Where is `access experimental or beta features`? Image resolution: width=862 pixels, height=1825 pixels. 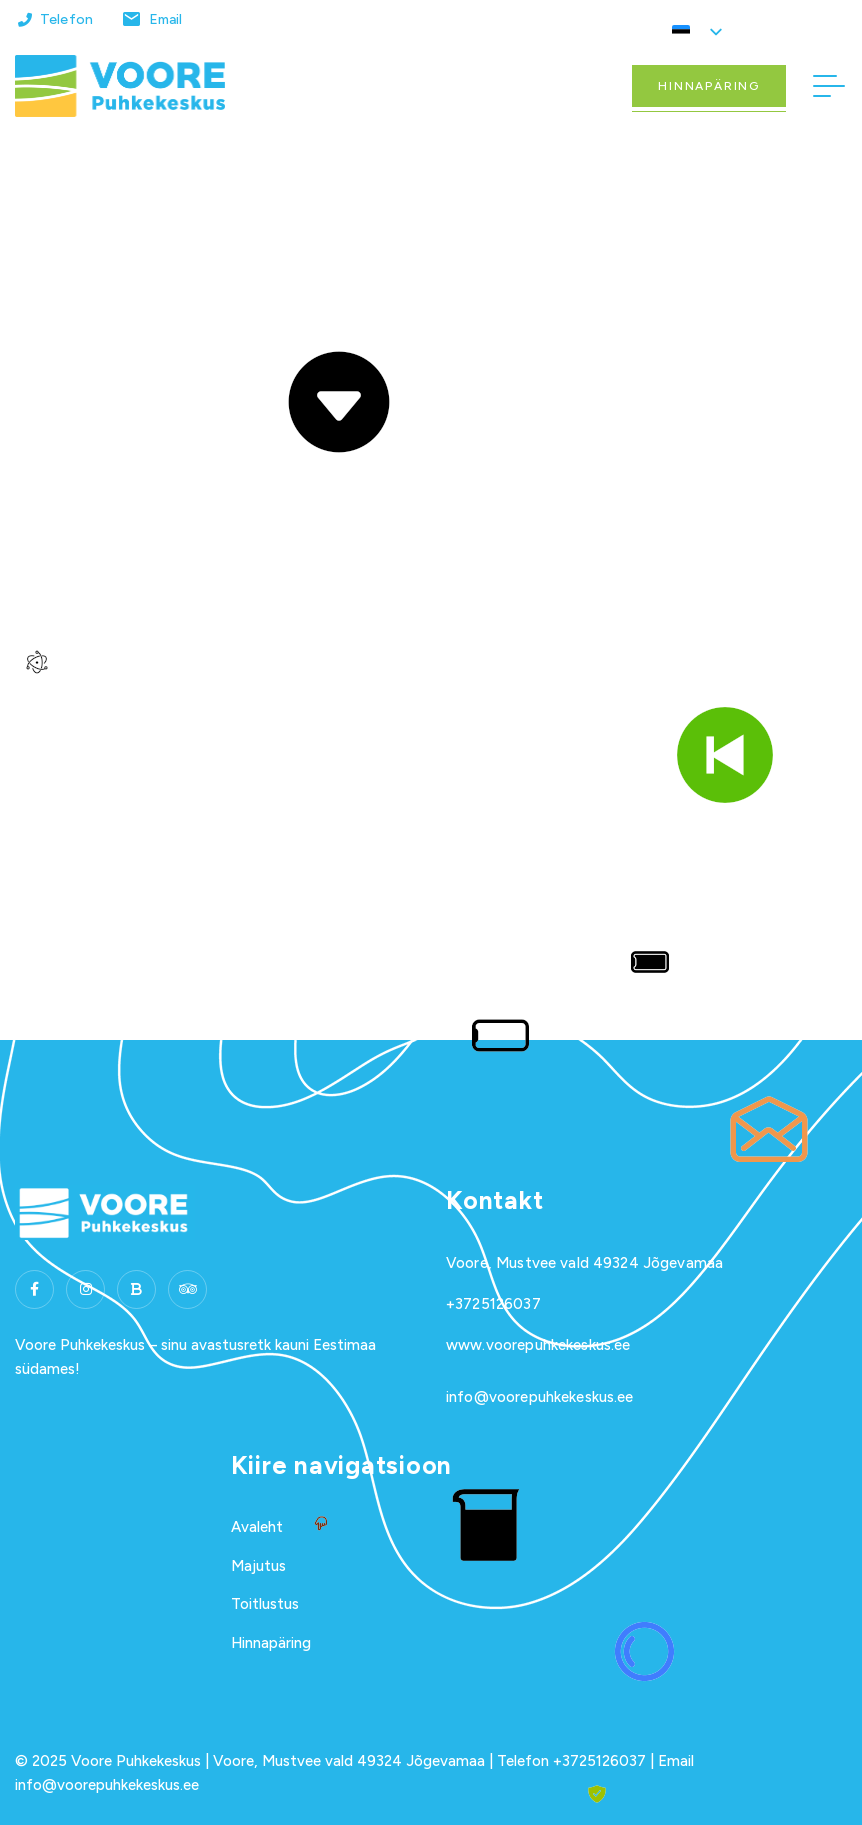
access experimental or beta features is located at coordinates (486, 1525).